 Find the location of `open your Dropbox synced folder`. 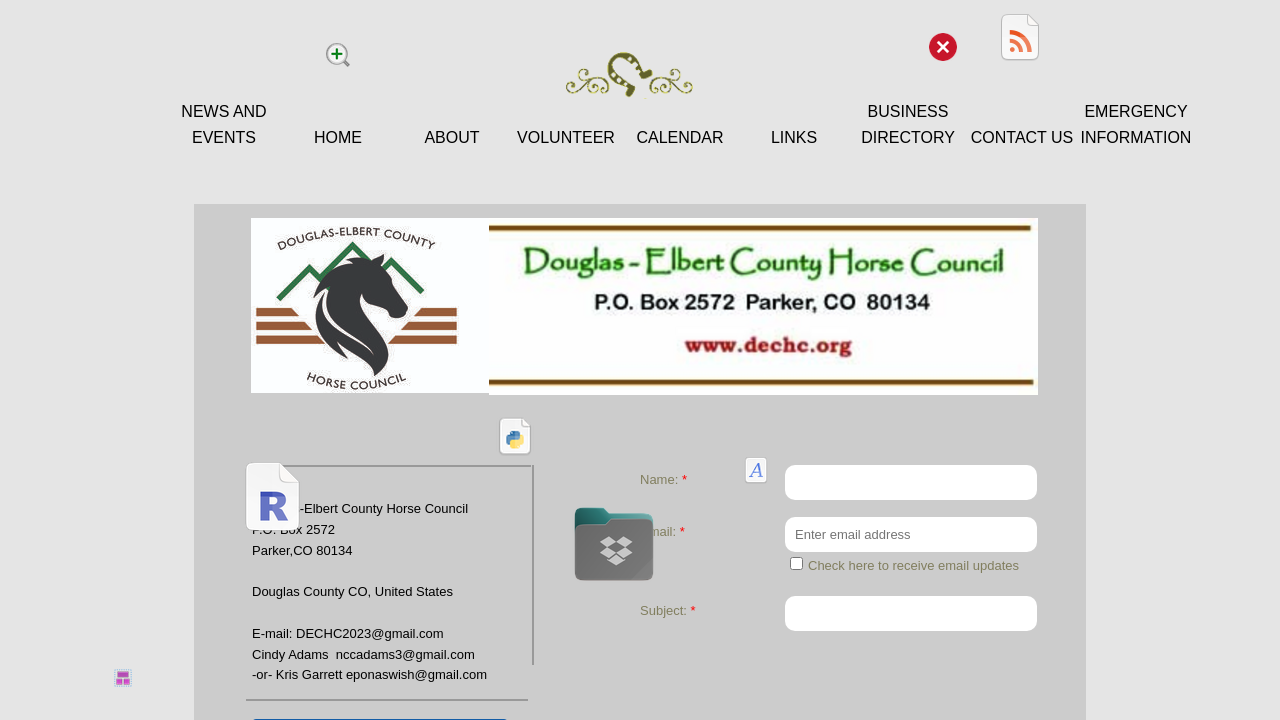

open your Dropbox synced folder is located at coordinates (614, 544).